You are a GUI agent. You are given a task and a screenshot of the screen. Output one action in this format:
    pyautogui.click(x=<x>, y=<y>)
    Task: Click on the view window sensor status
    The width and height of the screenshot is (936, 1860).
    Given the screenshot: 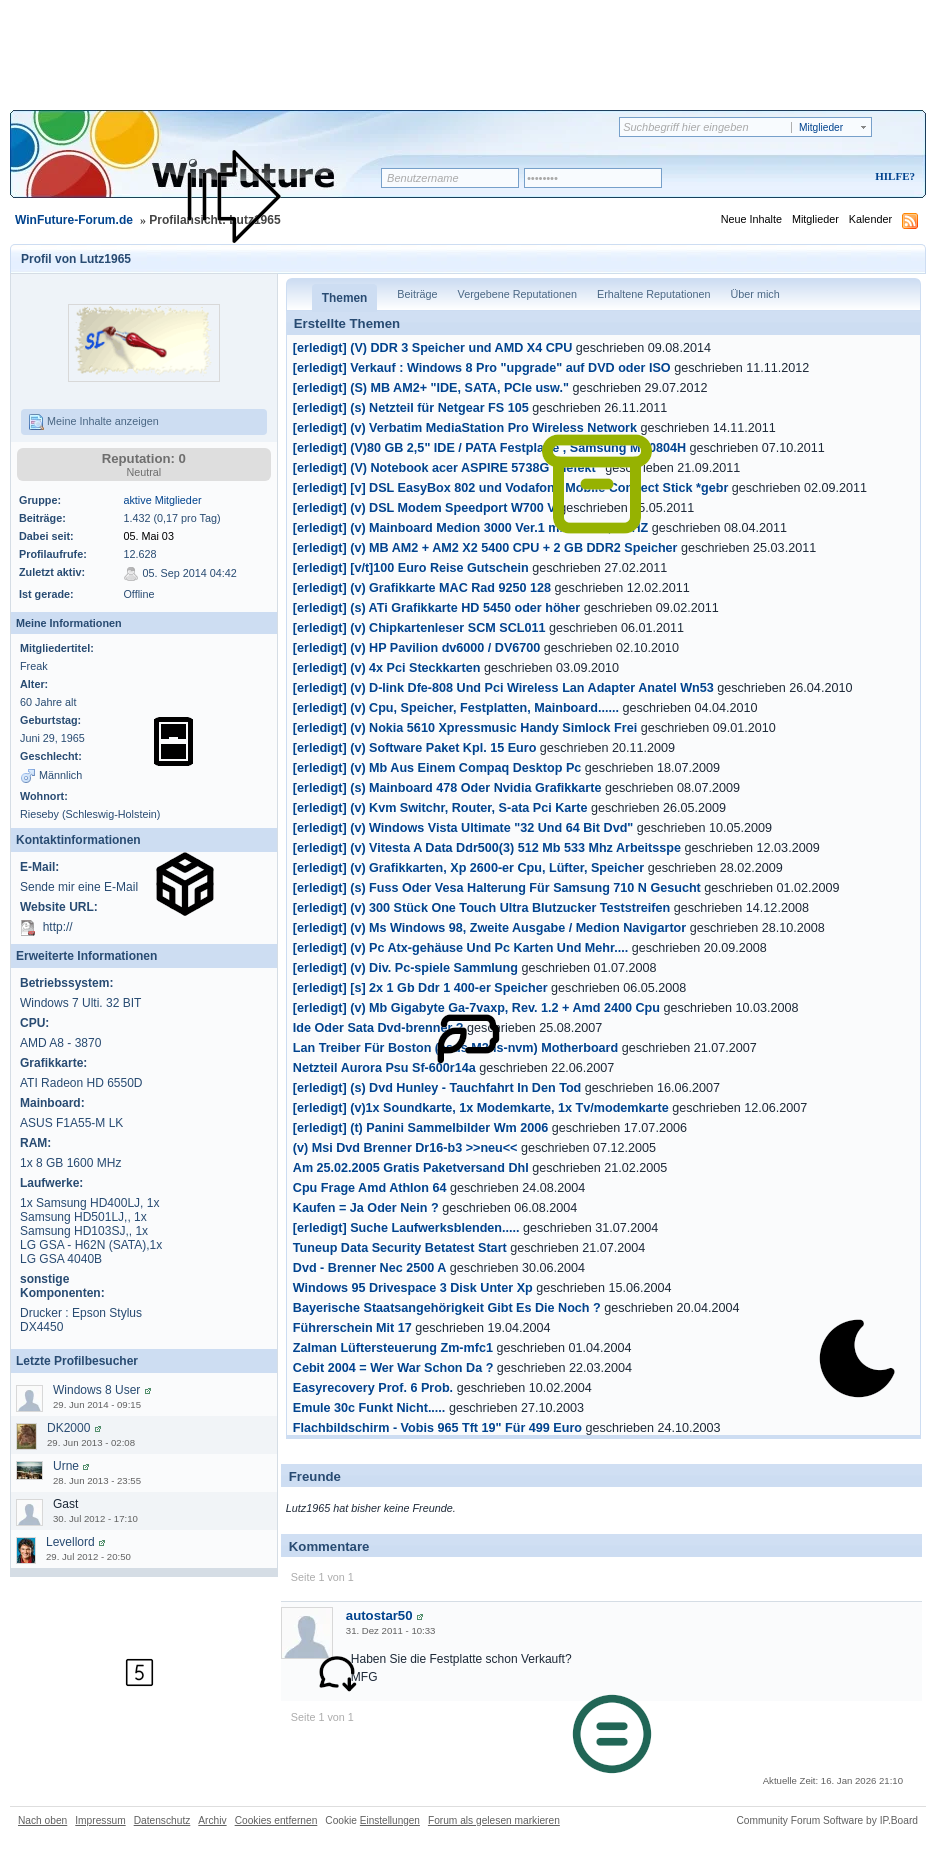 What is the action you would take?
    pyautogui.click(x=173, y=741)
    